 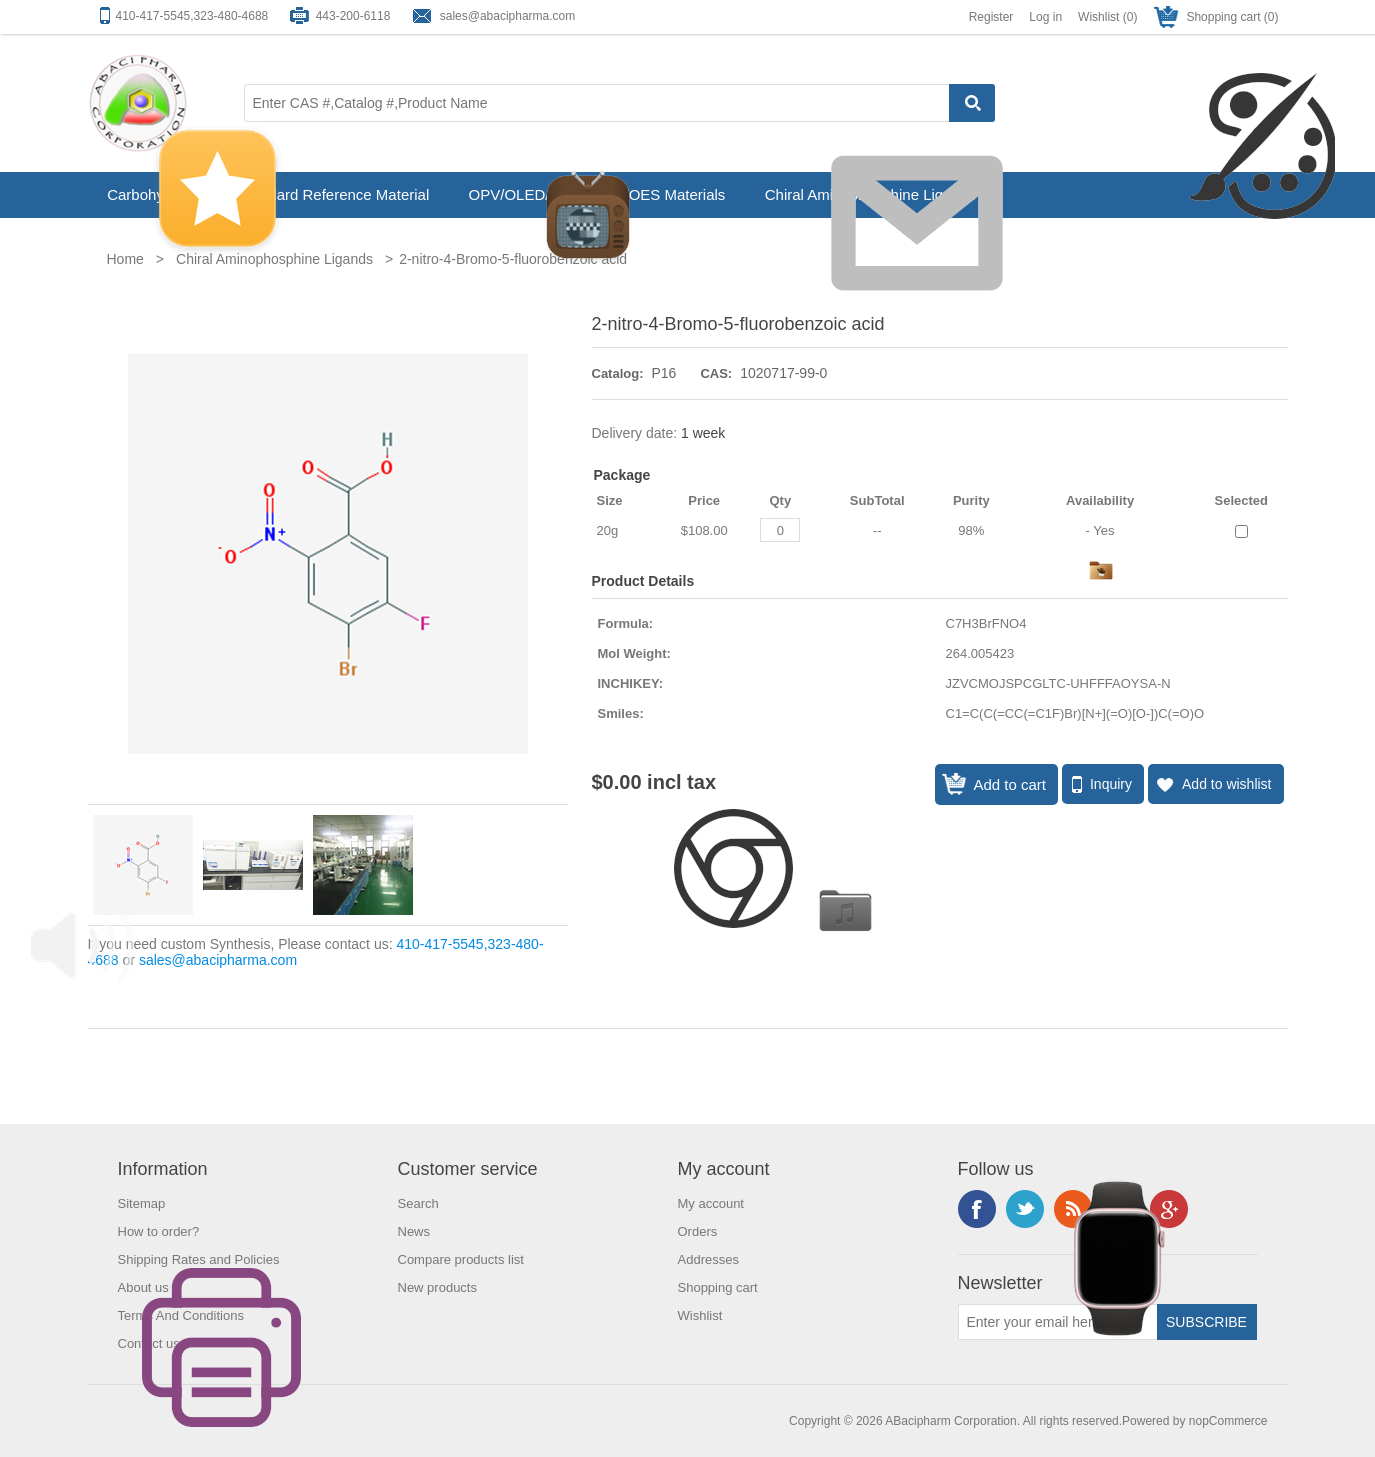 I want to click on open Televido app, so click(x=588, y=217).